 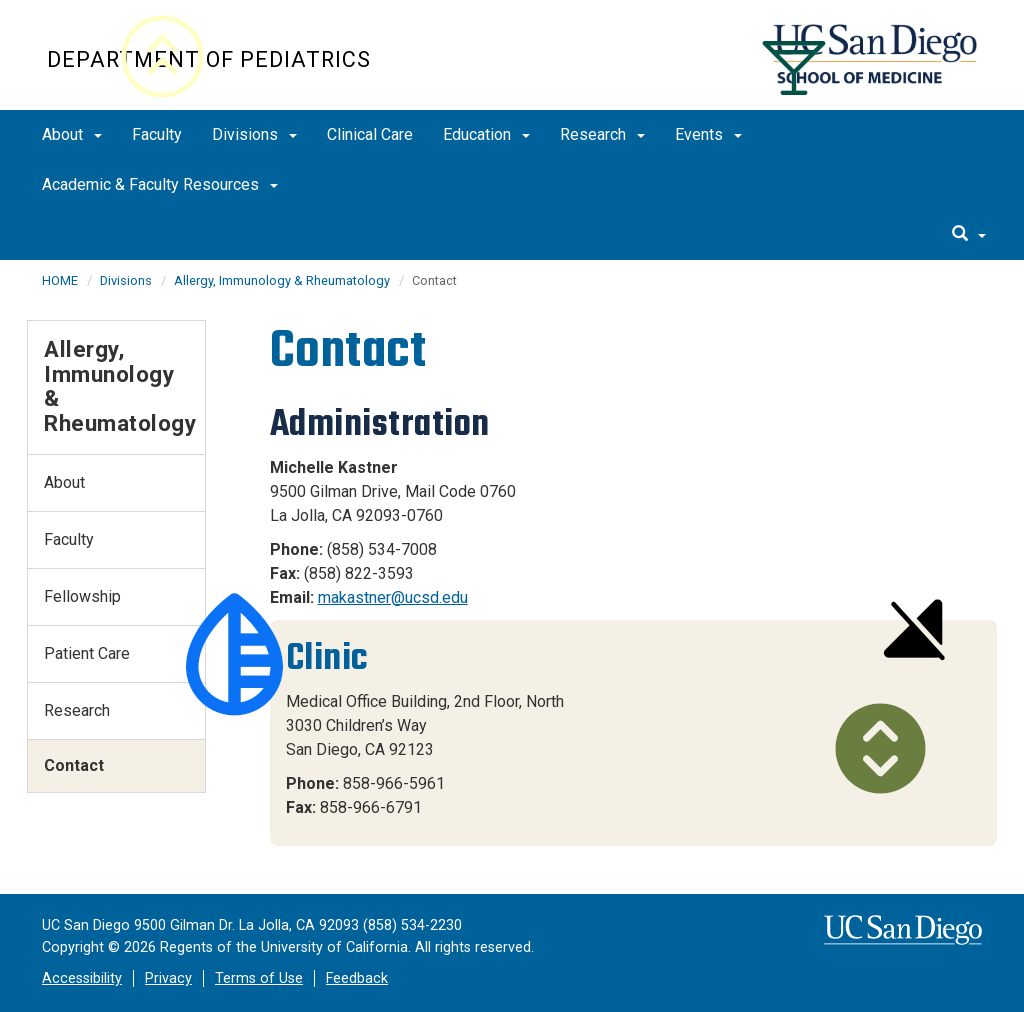 What do you see at coordinates (162, 56) in the screenshot?
I see `scroll to top of page` at bounding box center [162, 56].